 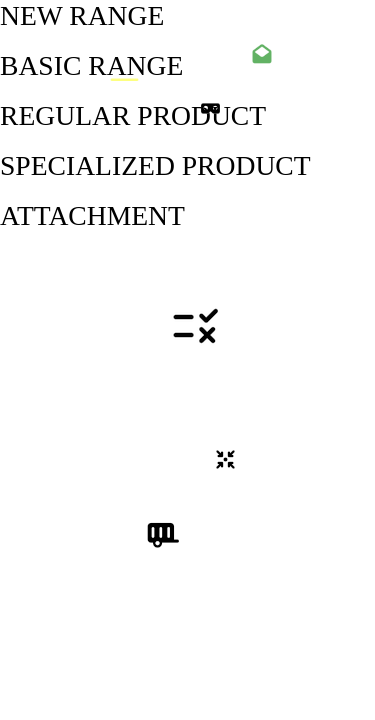 I want to click on minimize the current window, so click(x=124, y=70).